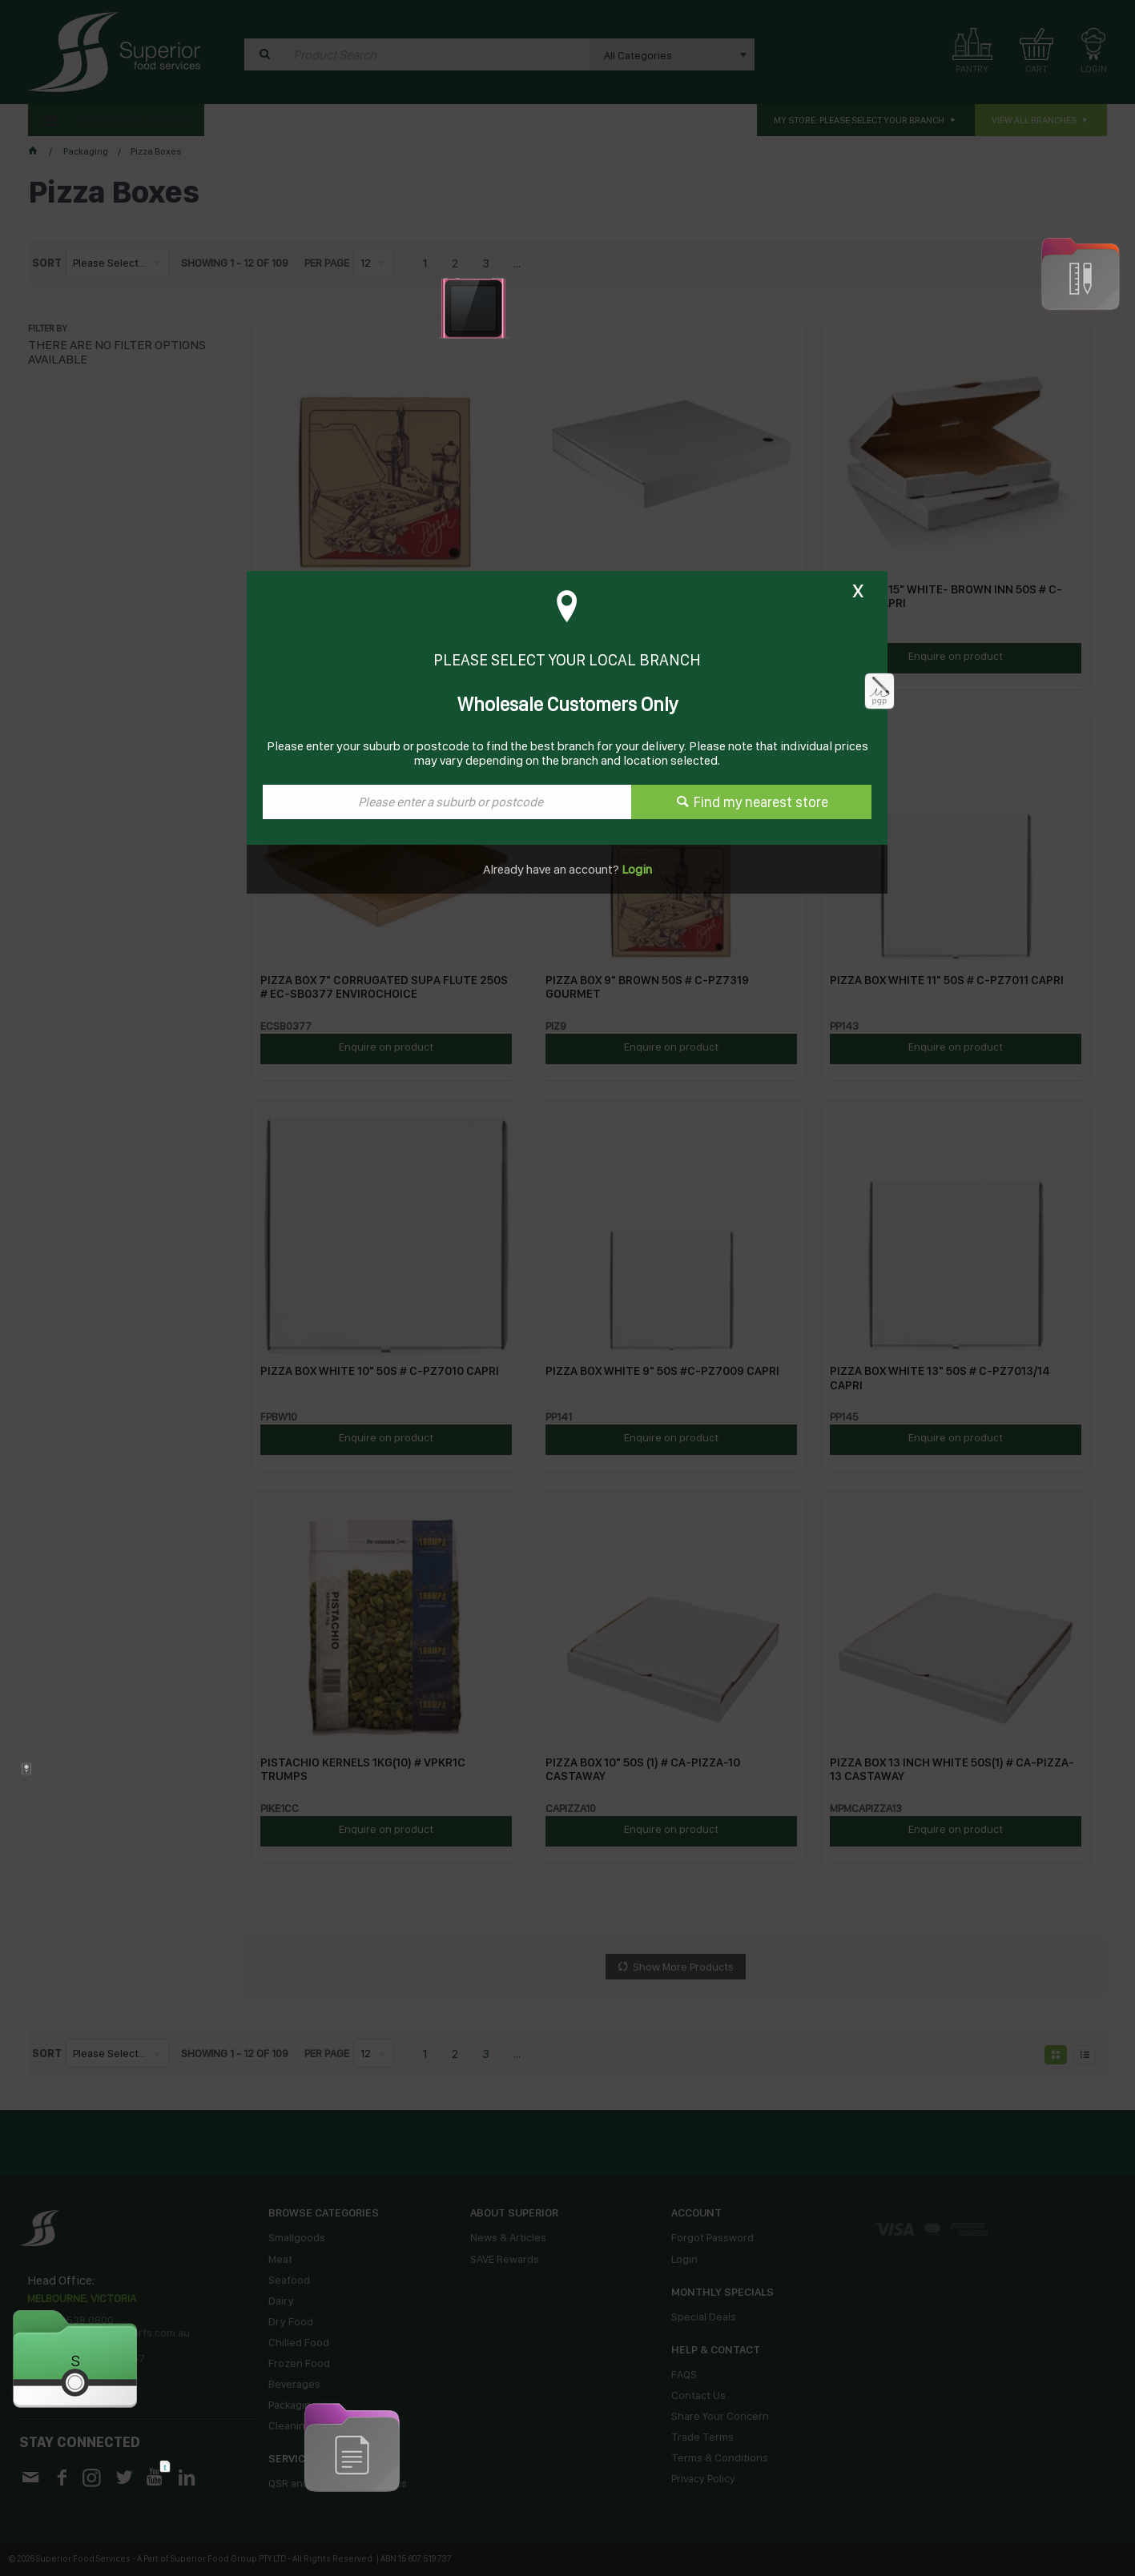  What do you see at coordinates (473, 308) in the screenshot?
I see `iPod nano device in pink` at bounding box center [473, 308].